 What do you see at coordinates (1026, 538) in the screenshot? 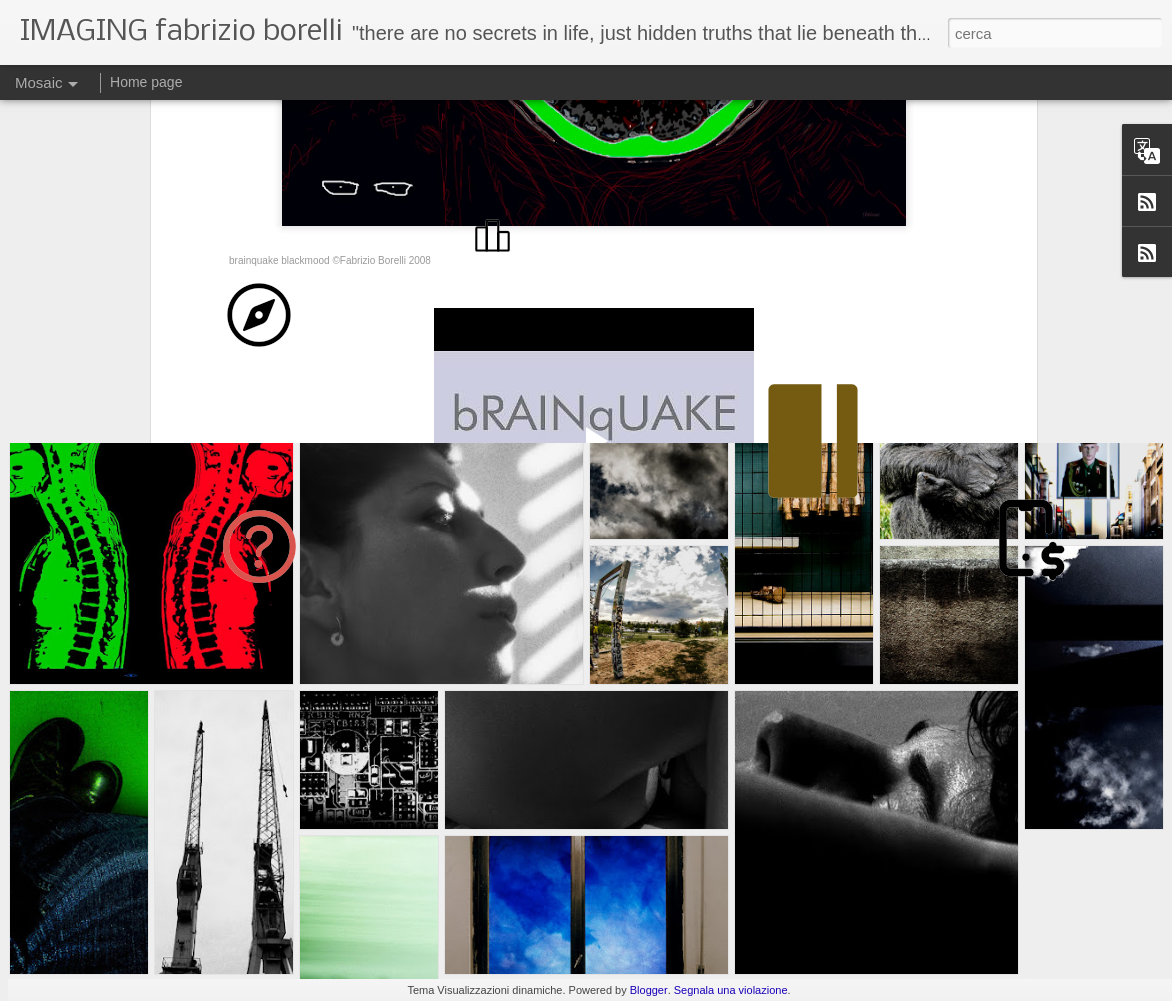
I see `mobile payment or banking app` at bounding box center [1026, 538].